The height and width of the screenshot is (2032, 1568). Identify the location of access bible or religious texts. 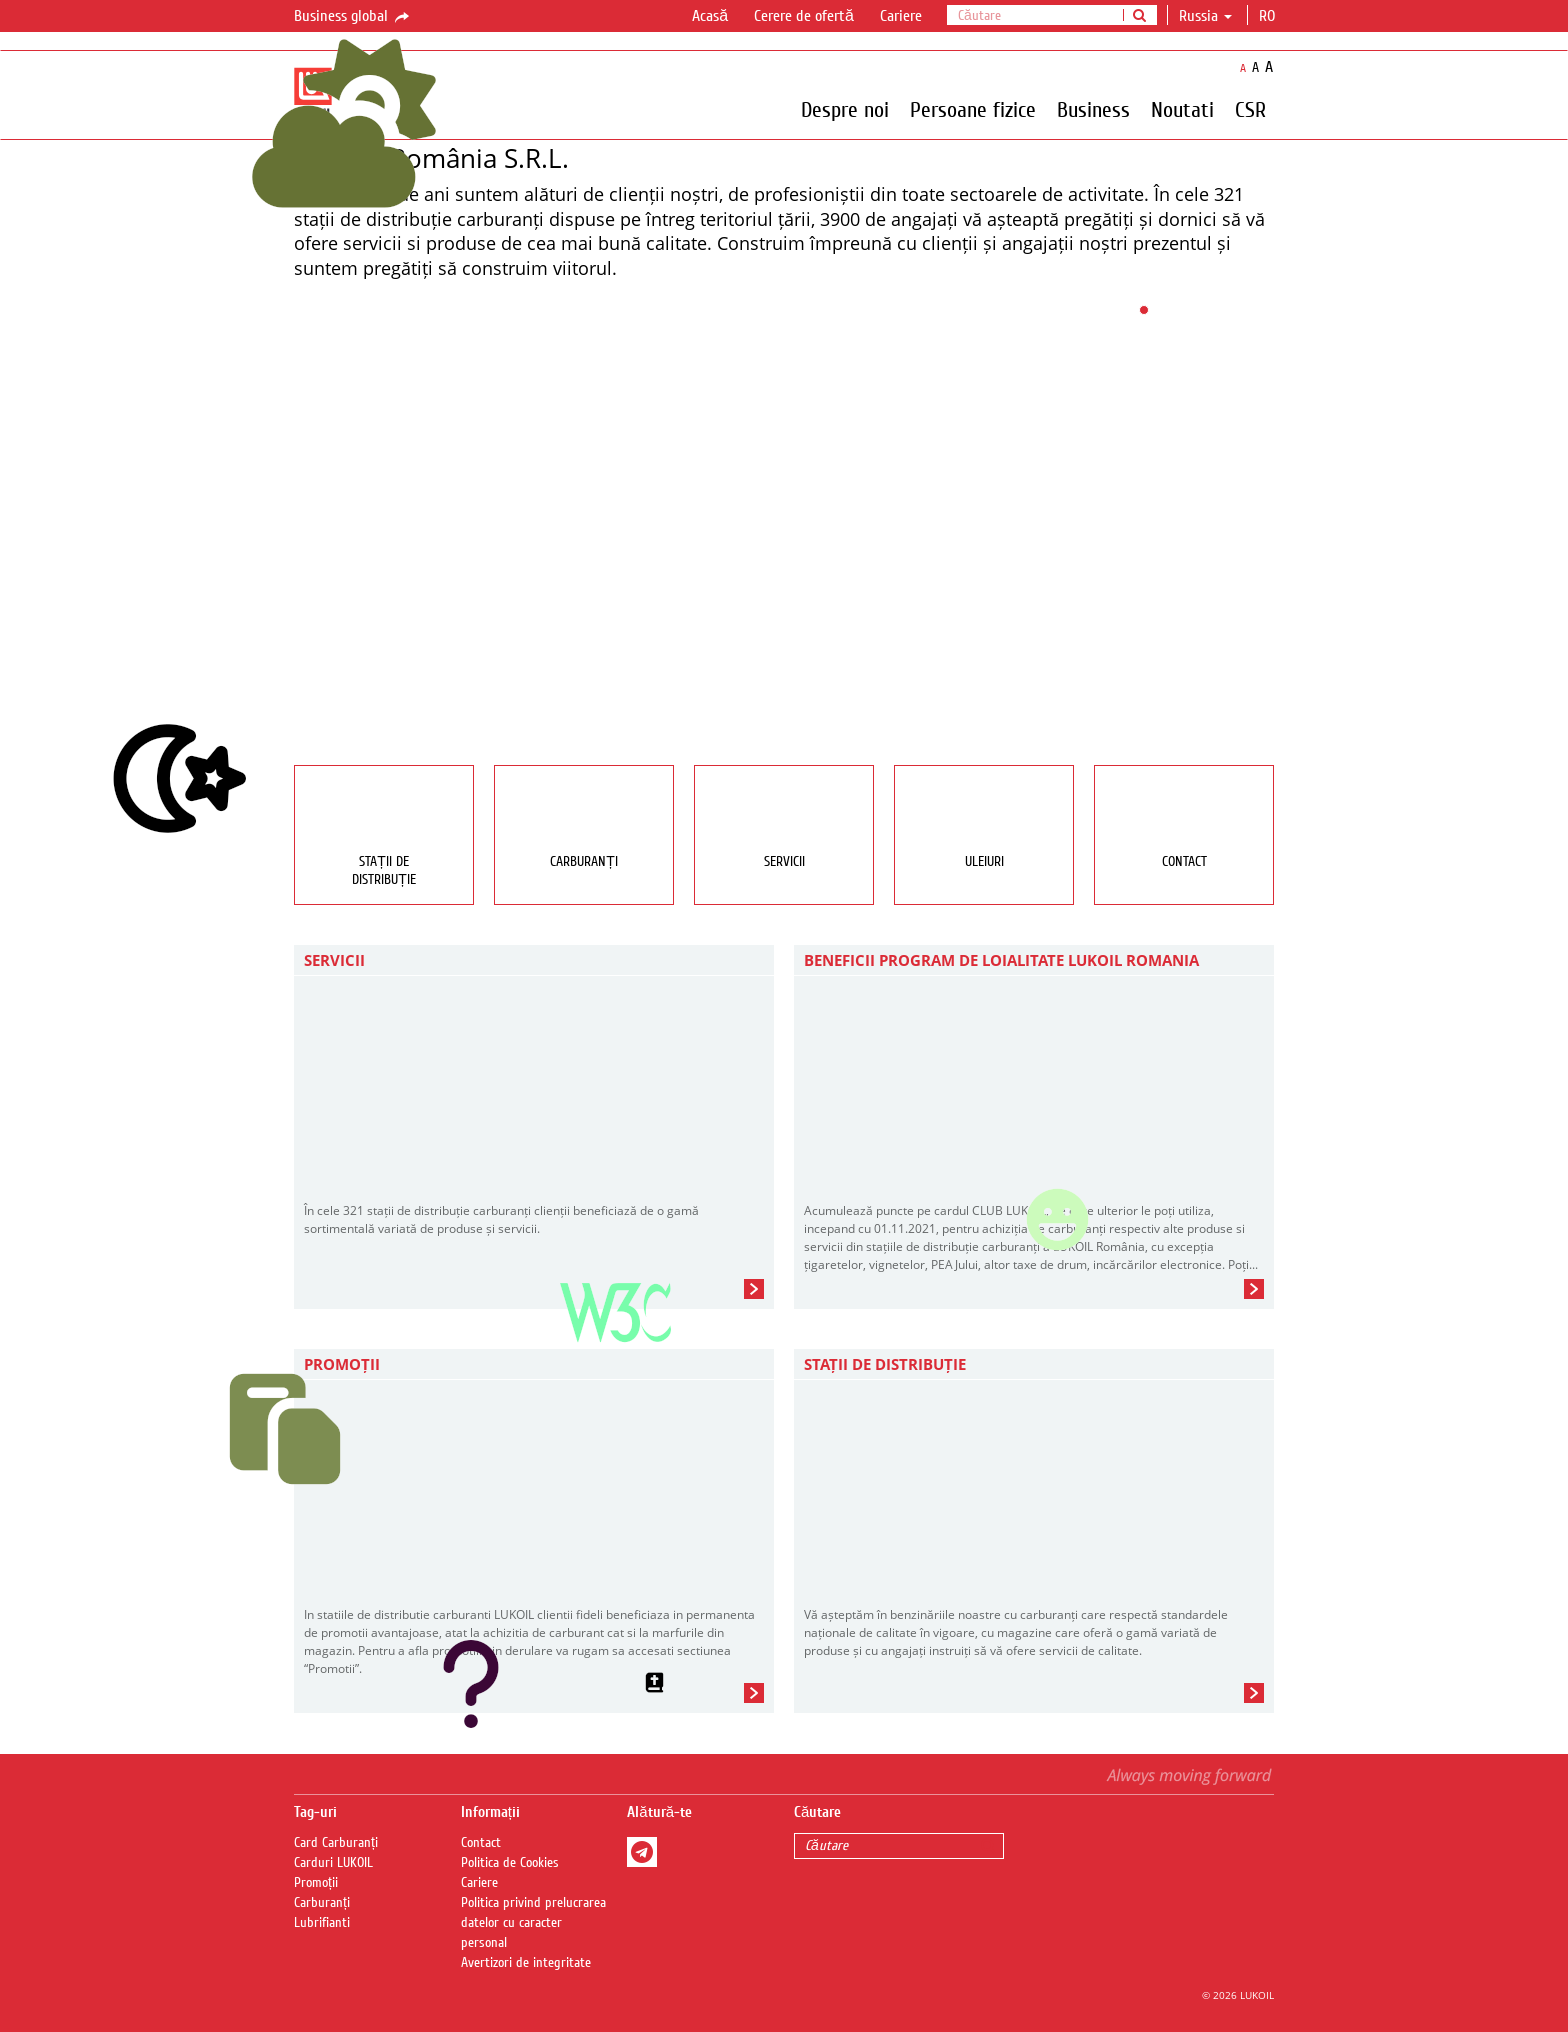
(654, 1682).